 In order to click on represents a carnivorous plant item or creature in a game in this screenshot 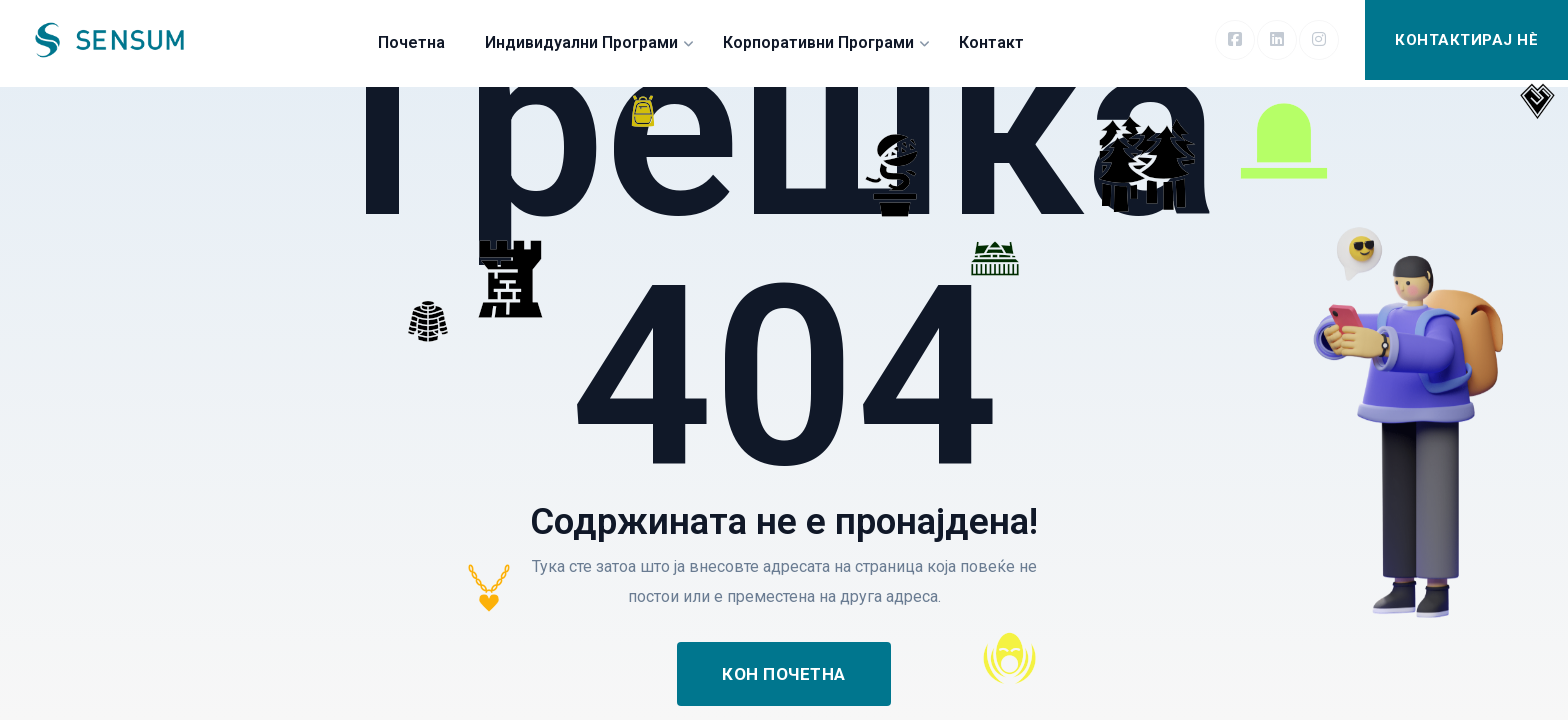, I will do `click(895, 175)`.